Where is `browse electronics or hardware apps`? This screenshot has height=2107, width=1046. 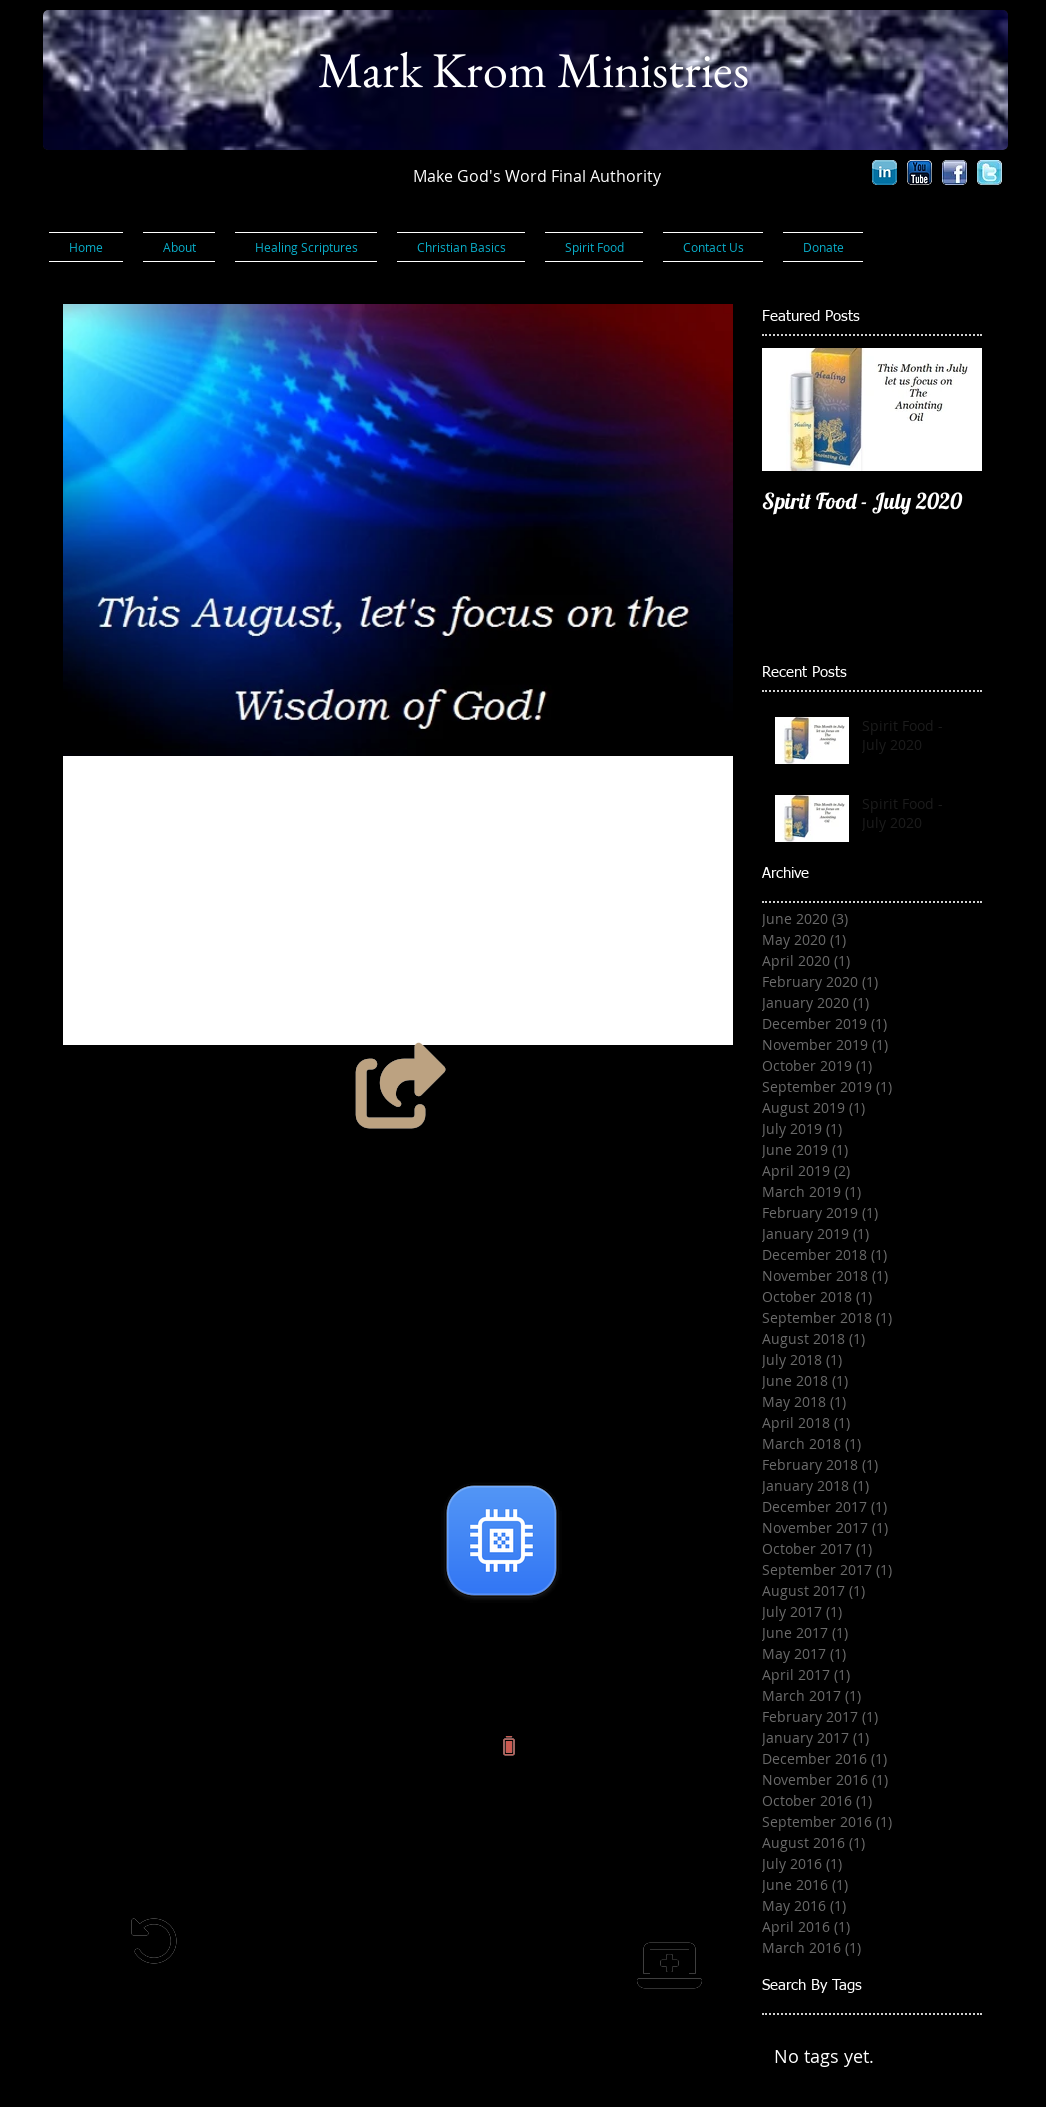 browse electronics or hardware apps is located at coordinates (501, 1540).